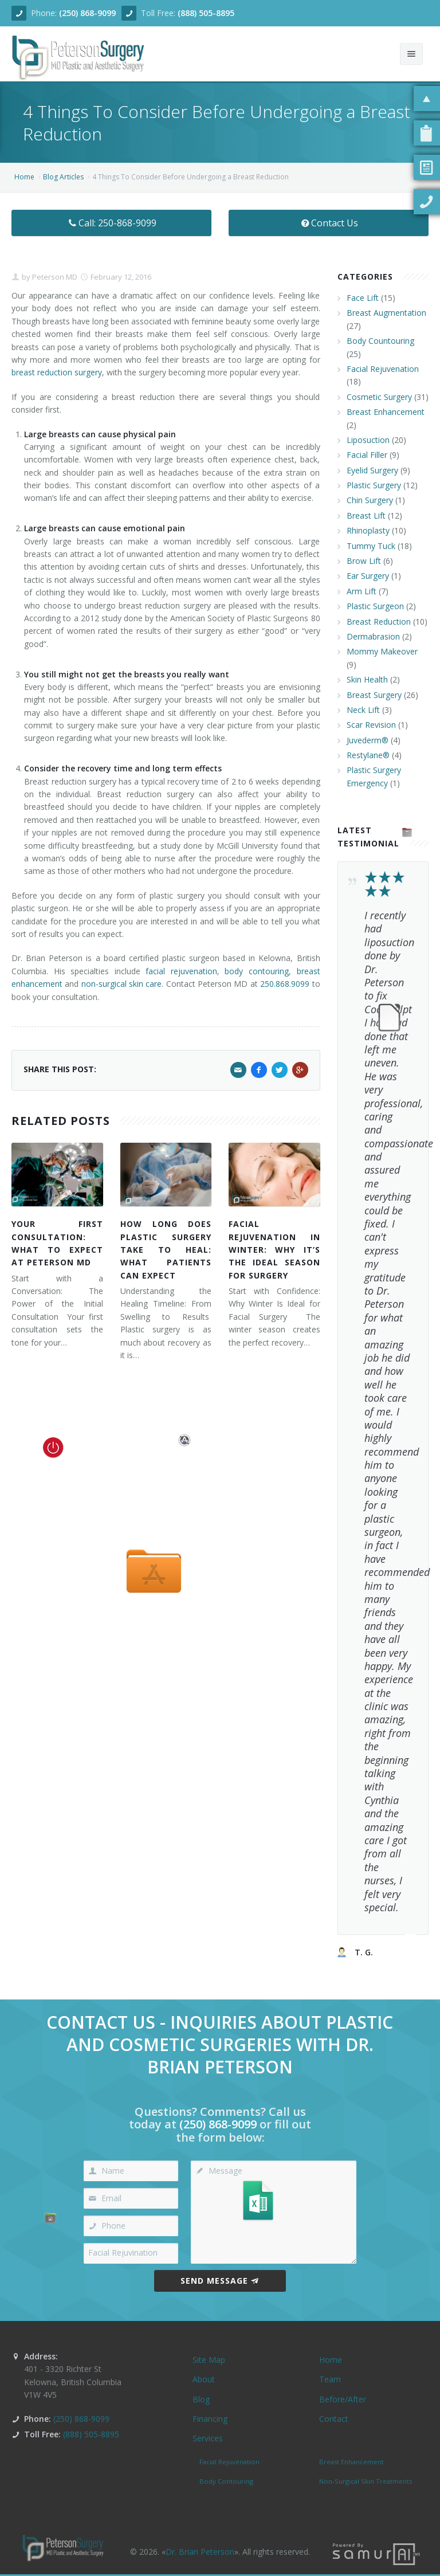  Describe the element at coordinates (50, 2218) in the screenshot. I see `open pictures folder` at that location.